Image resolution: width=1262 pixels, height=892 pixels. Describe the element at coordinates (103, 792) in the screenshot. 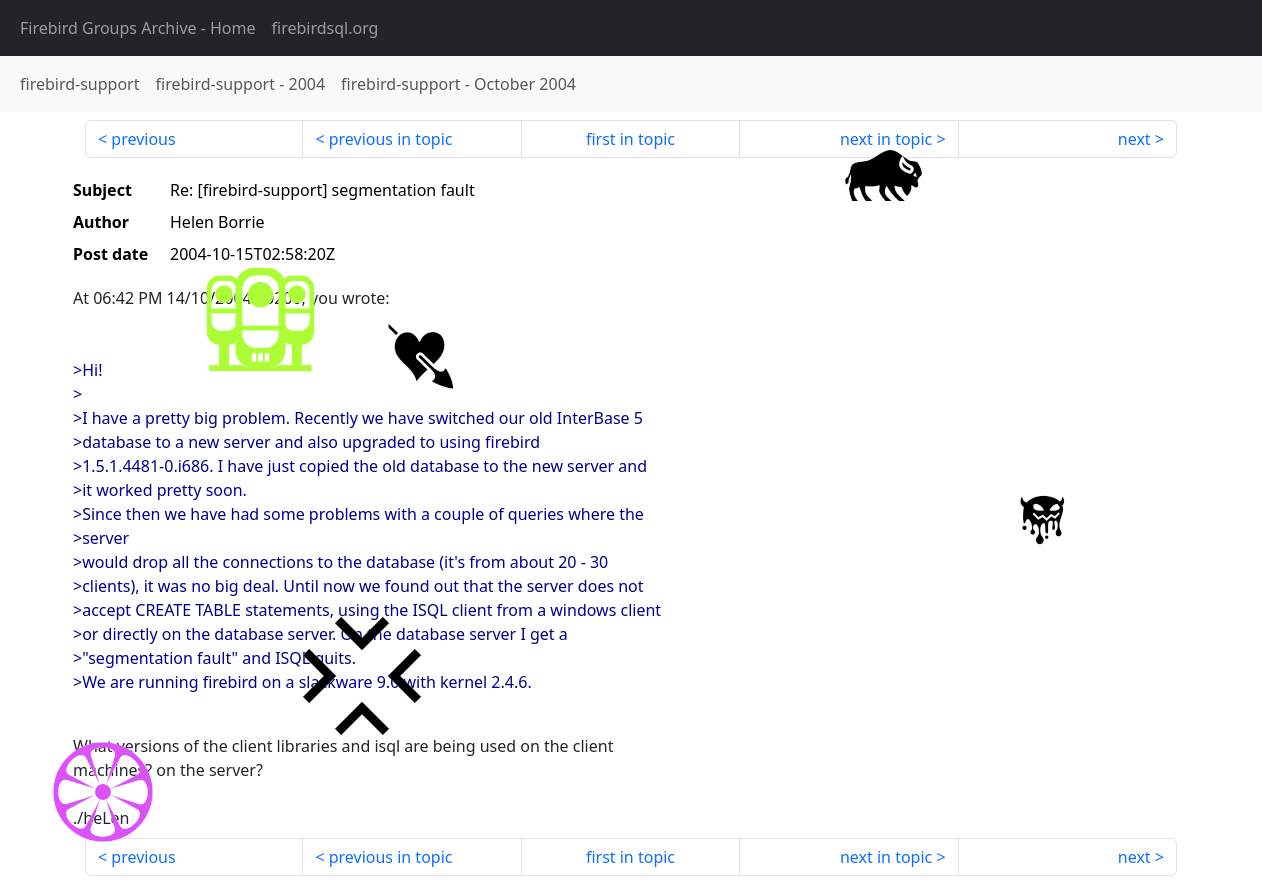

I see `citrus fruit category in a food or grocery app` at that location.